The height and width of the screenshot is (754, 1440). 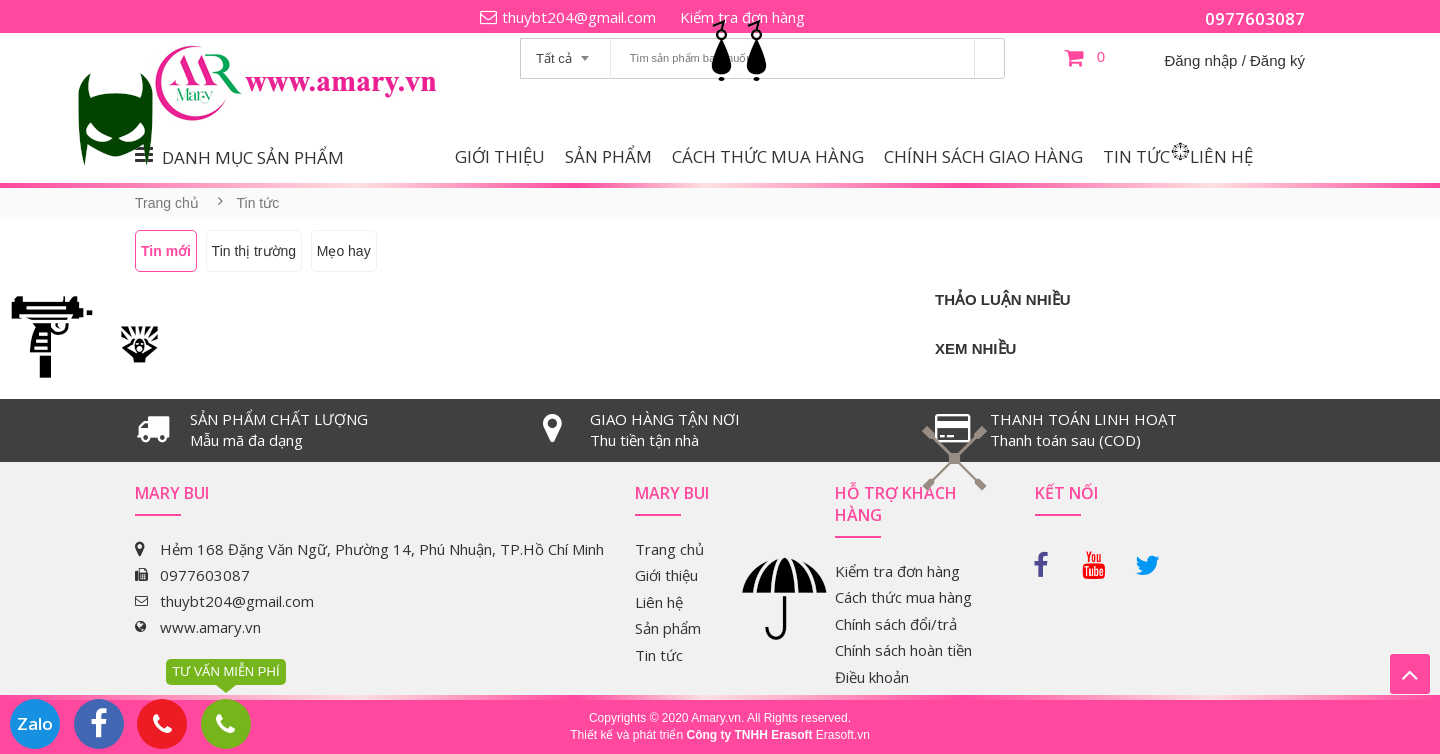 What do you see at coordinates (739, 50) in the screenshot?
I see `browse or select earring accessories` at bounding box center [739, 50].